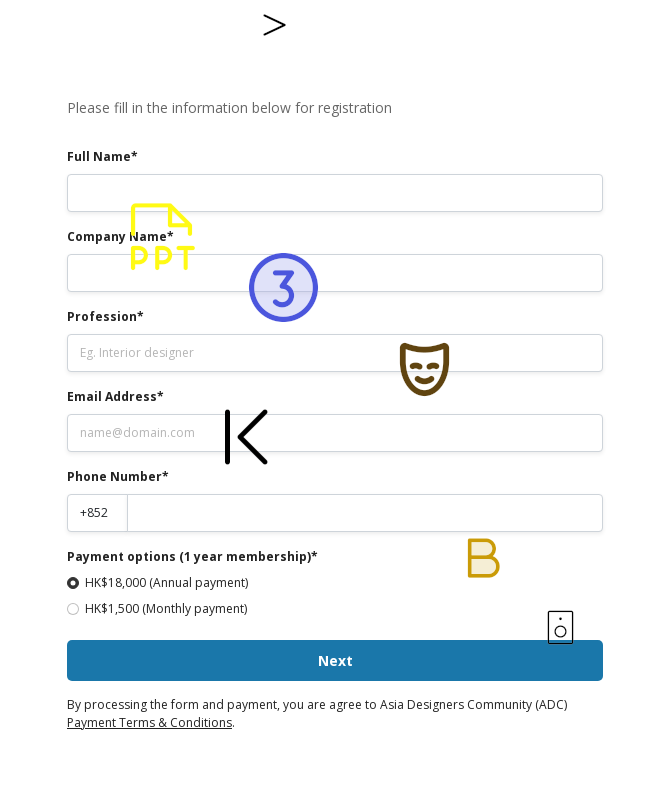 The height and width of the screenshot is (803, 670). What do you see at coordinates (245, 437) in the screenshot?
I see `go to the beginning or first item` at bounding box center [245, 437].